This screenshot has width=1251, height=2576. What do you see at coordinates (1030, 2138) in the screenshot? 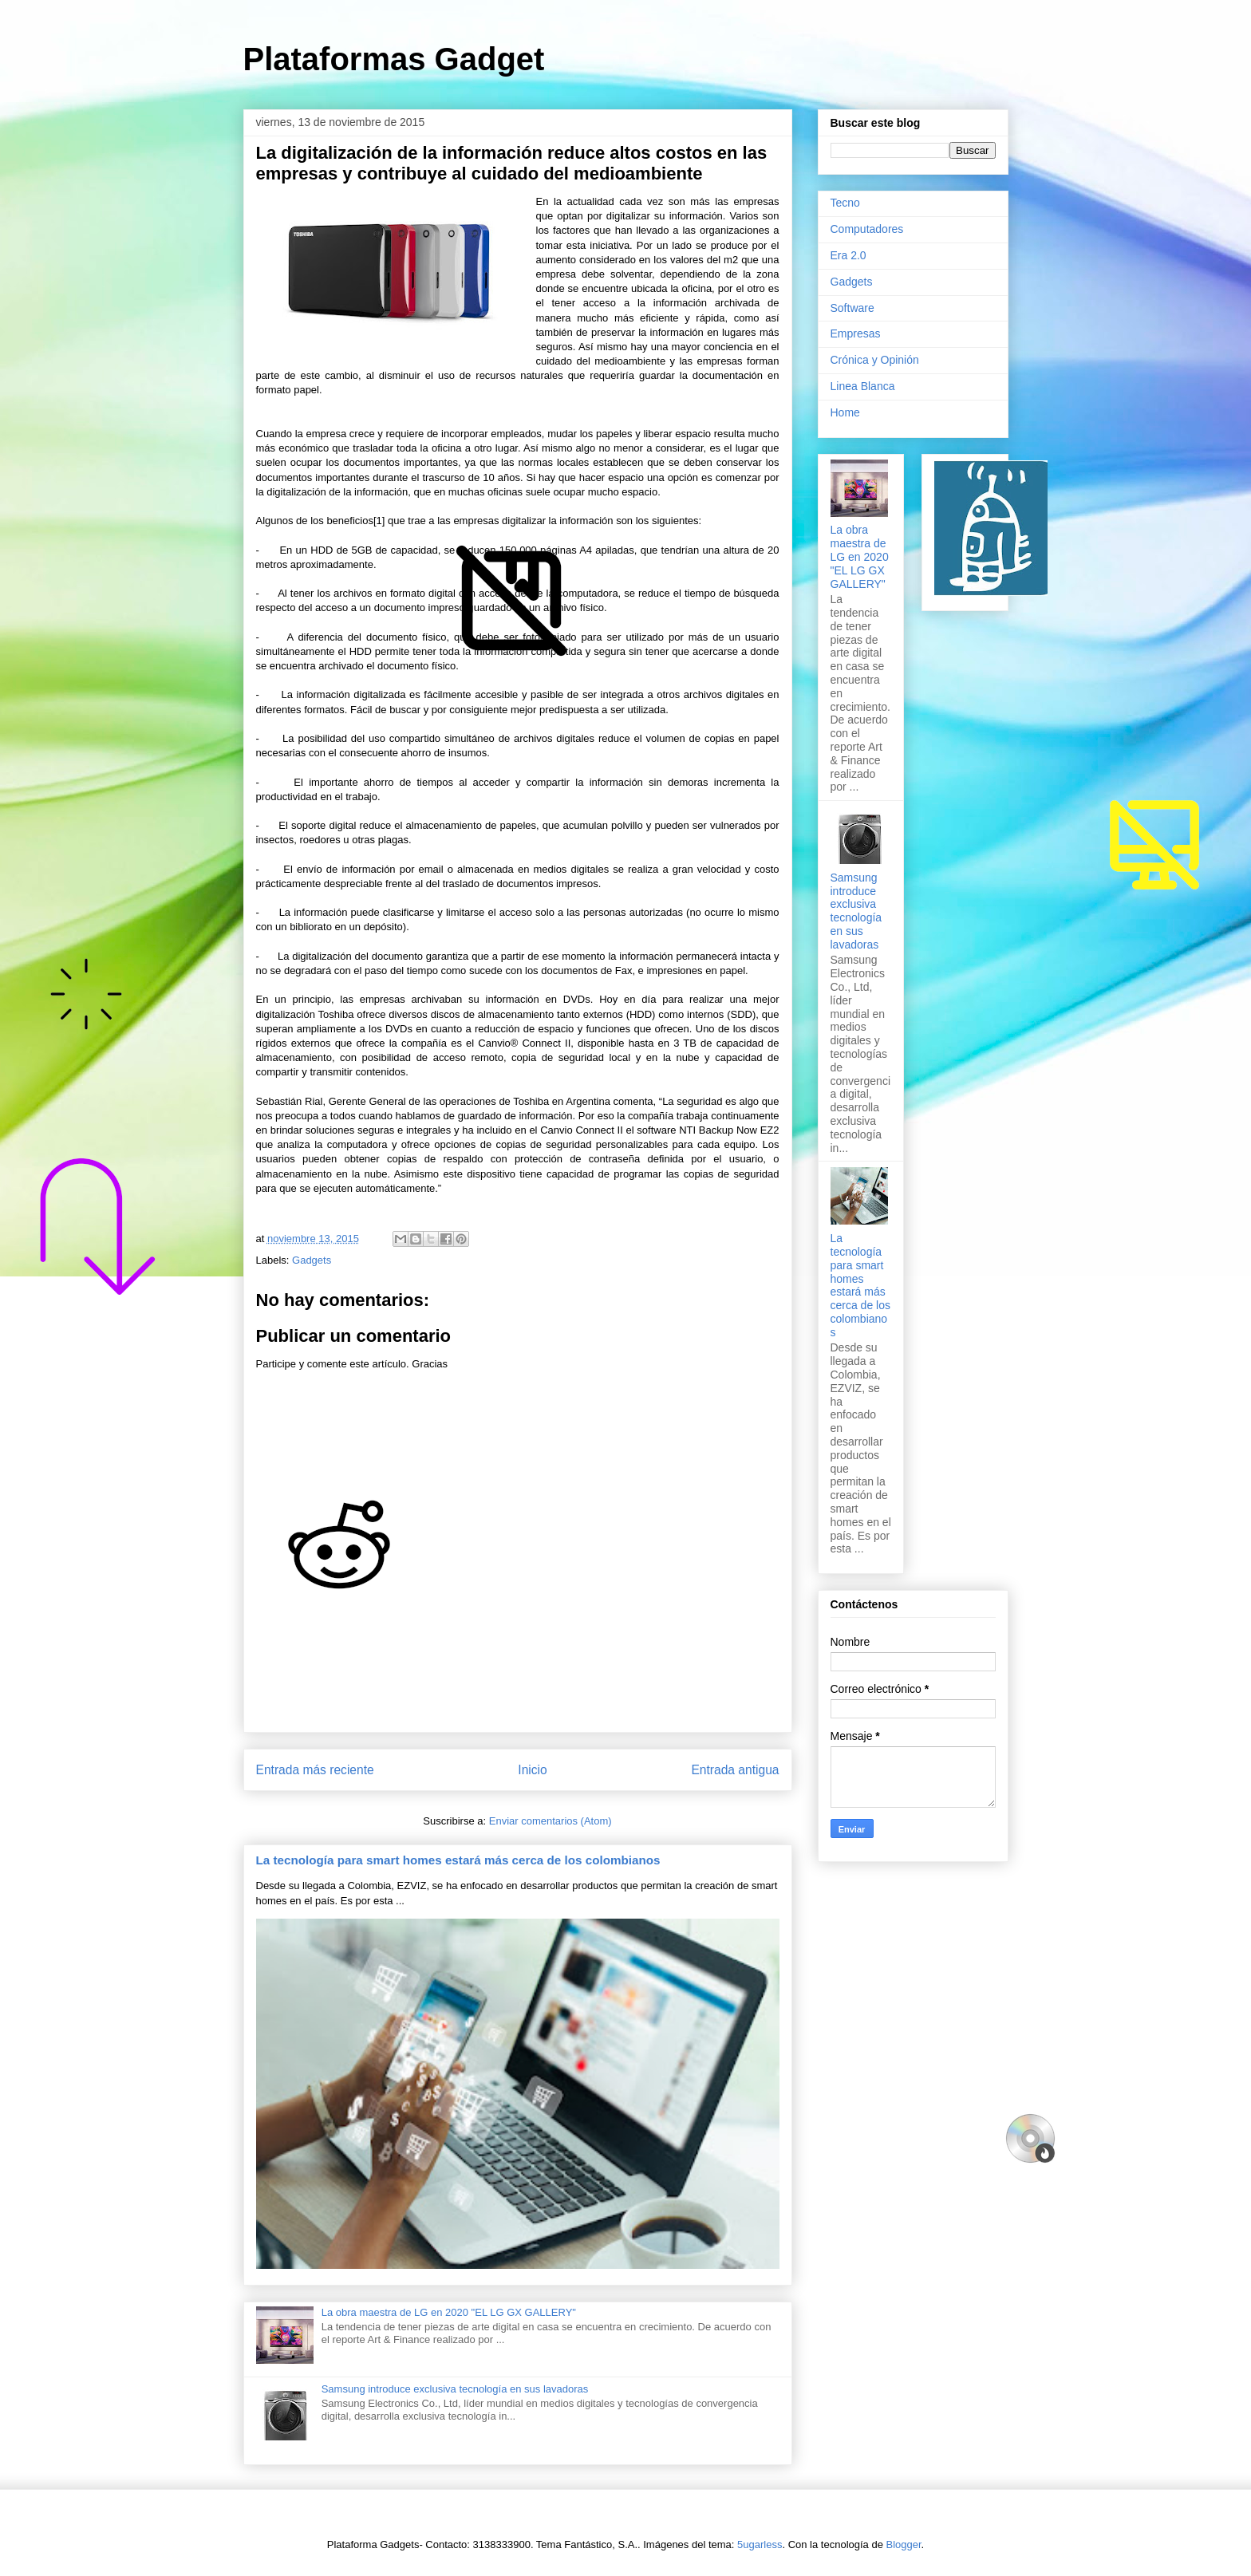
I see `burn files to a CD or DVD` at bounding box center [1030, 2138].